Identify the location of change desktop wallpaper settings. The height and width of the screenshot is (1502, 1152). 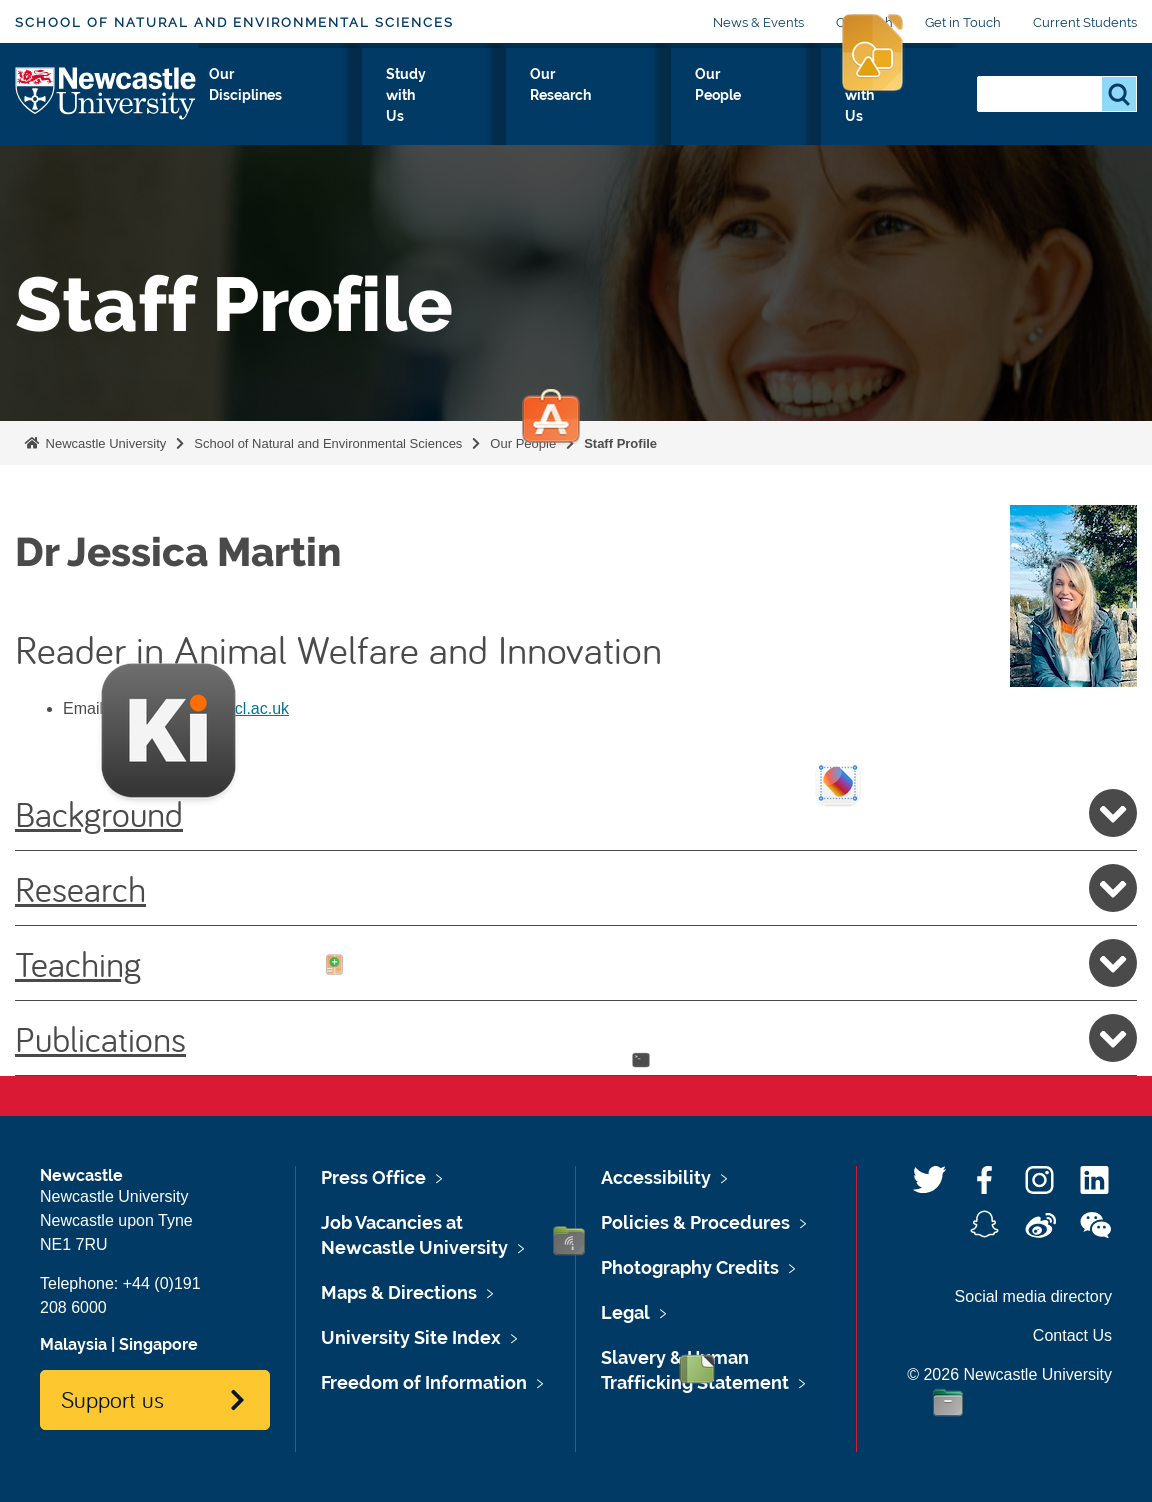
(697, 1369).